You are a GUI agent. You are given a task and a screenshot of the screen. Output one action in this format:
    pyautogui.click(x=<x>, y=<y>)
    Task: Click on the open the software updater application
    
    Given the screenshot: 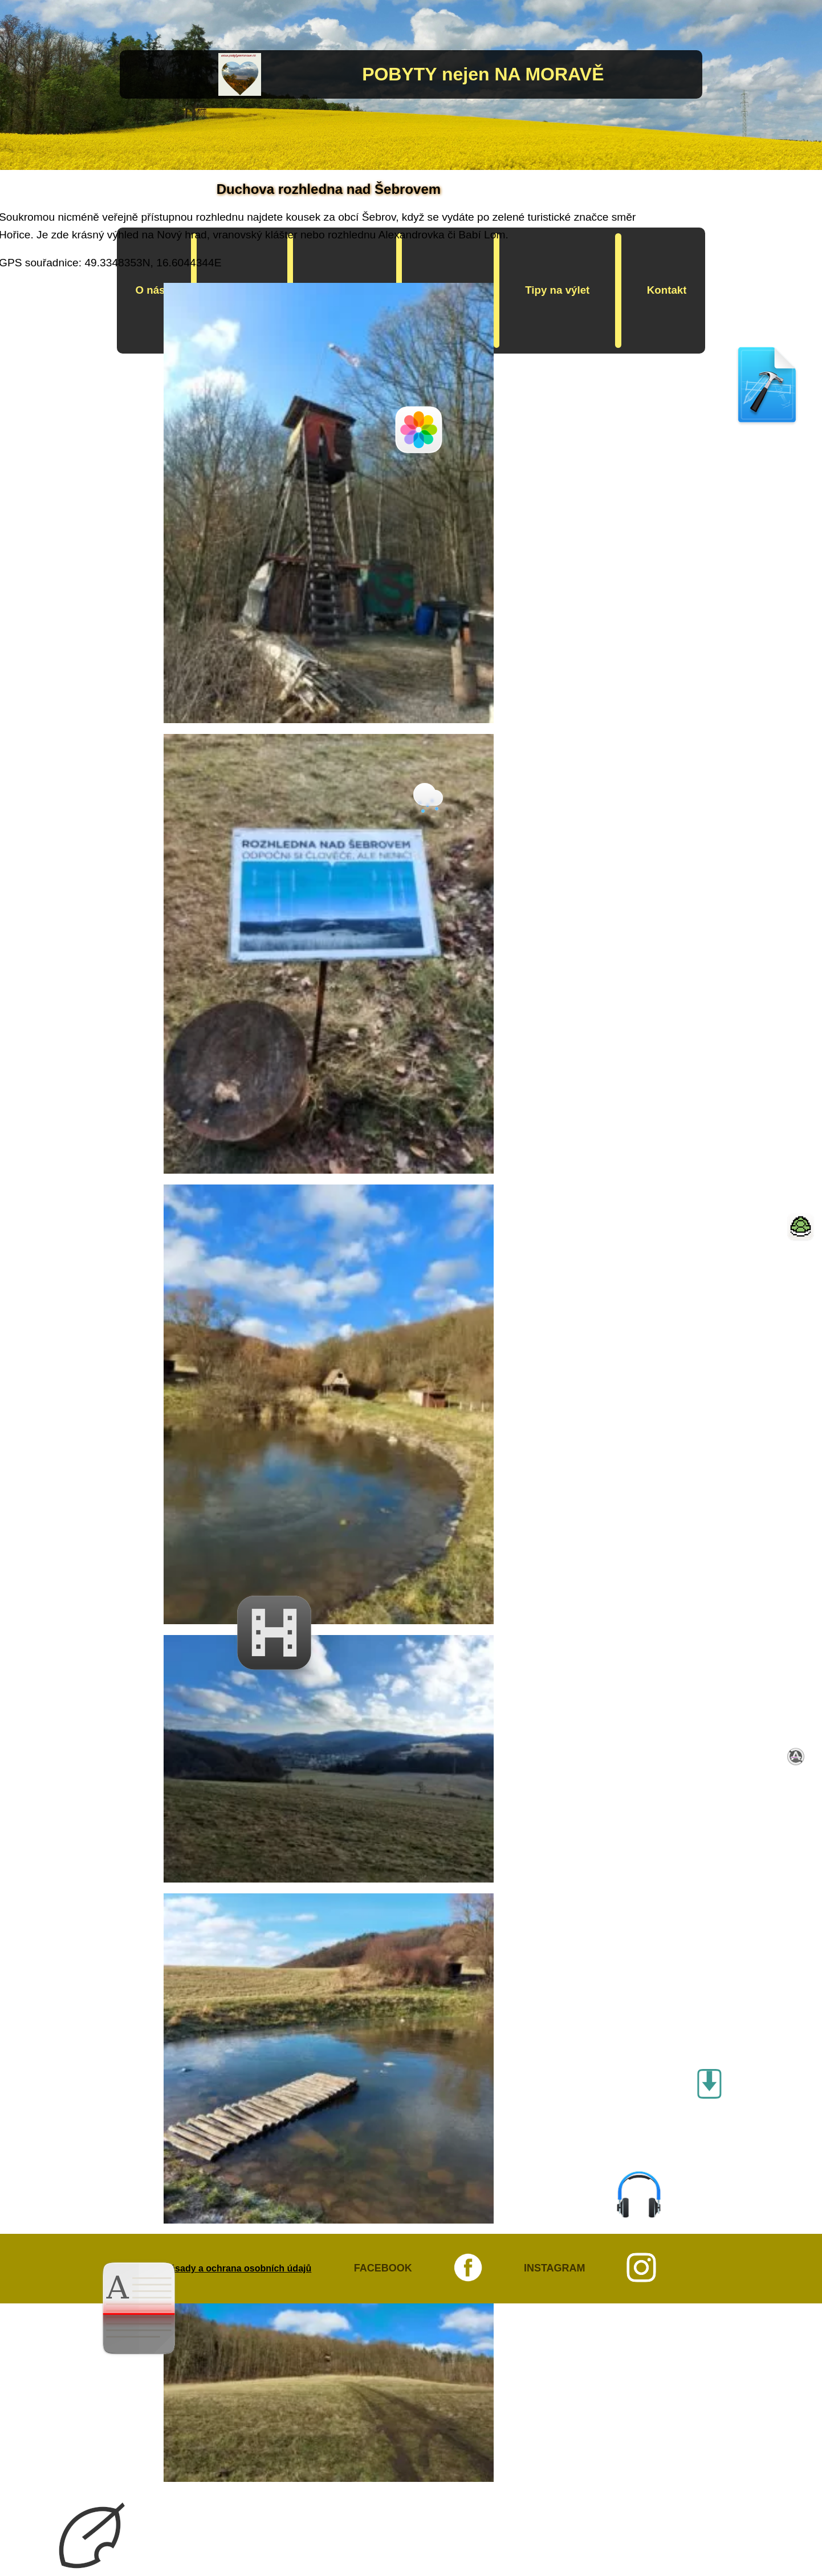 What is the action you would take?
    pyautogui.click(x=796, y=1756)
    